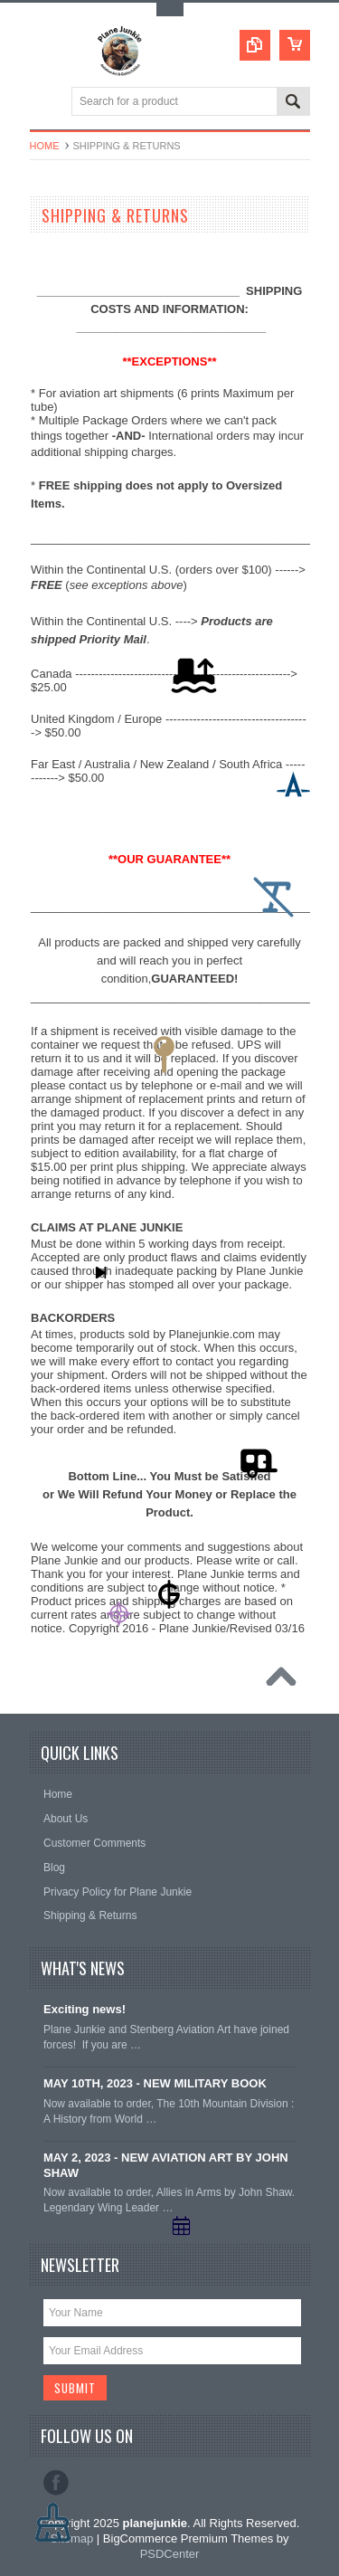 The image size is (339, 2576). Describe the element at coordinates (164, 1054) in the screenshot. I see `mark a location on the map` at that location.